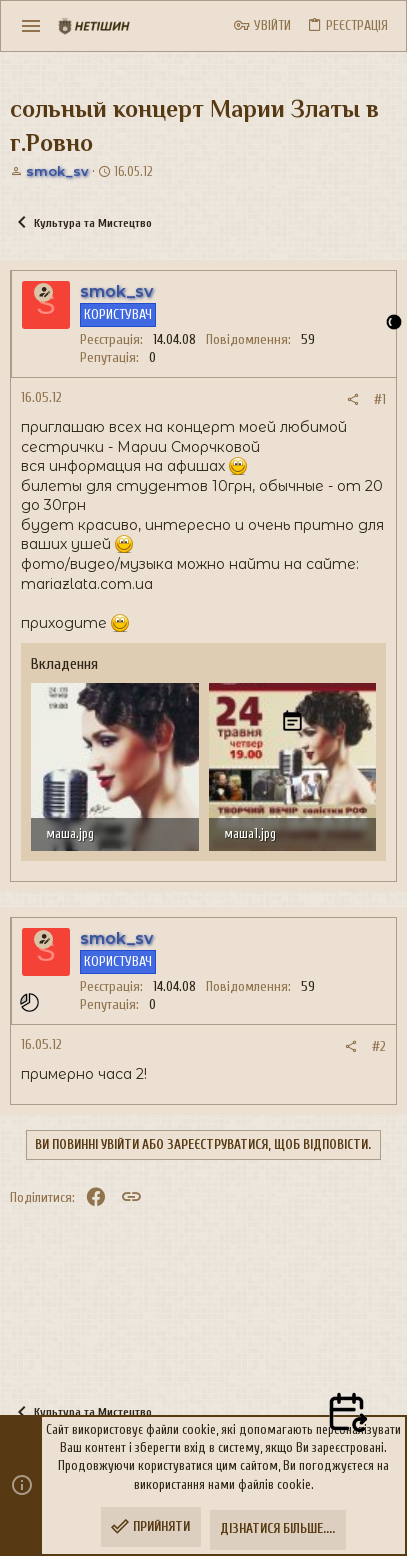  What do you see at coordinates (292, 721) in the screenshot?
I see `view event details or notes` at bounding box center [292, 721].